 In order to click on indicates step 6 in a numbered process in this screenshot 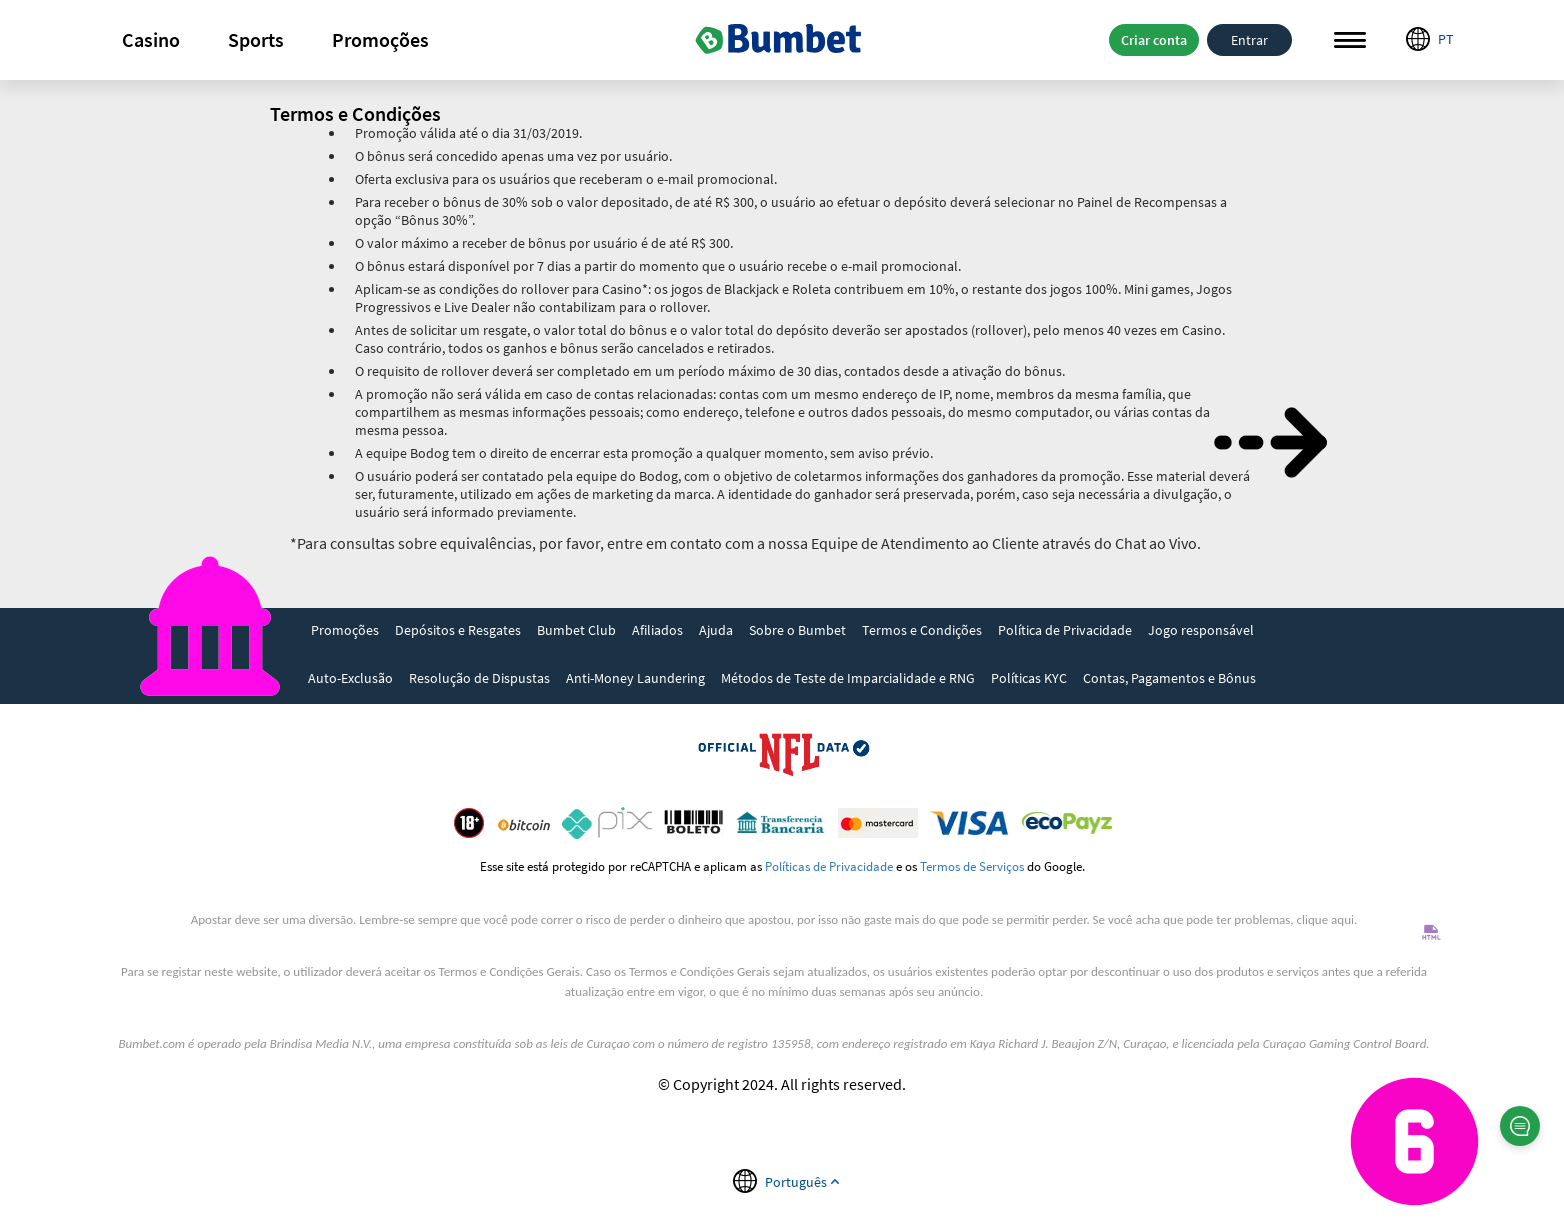, I will do `click(1414, 1141)`.